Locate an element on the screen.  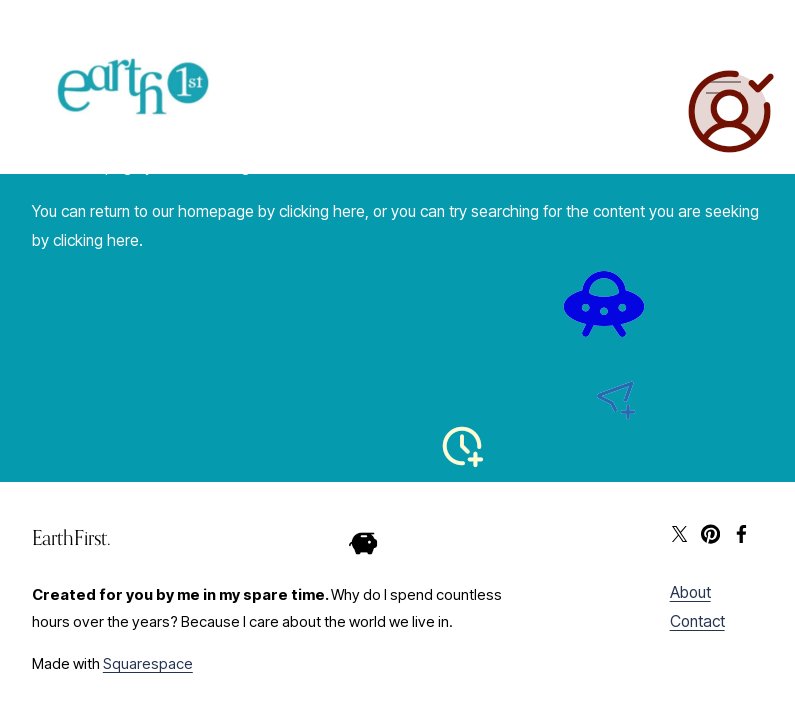
view savings or financial goals is located at coordinates (363, 543).